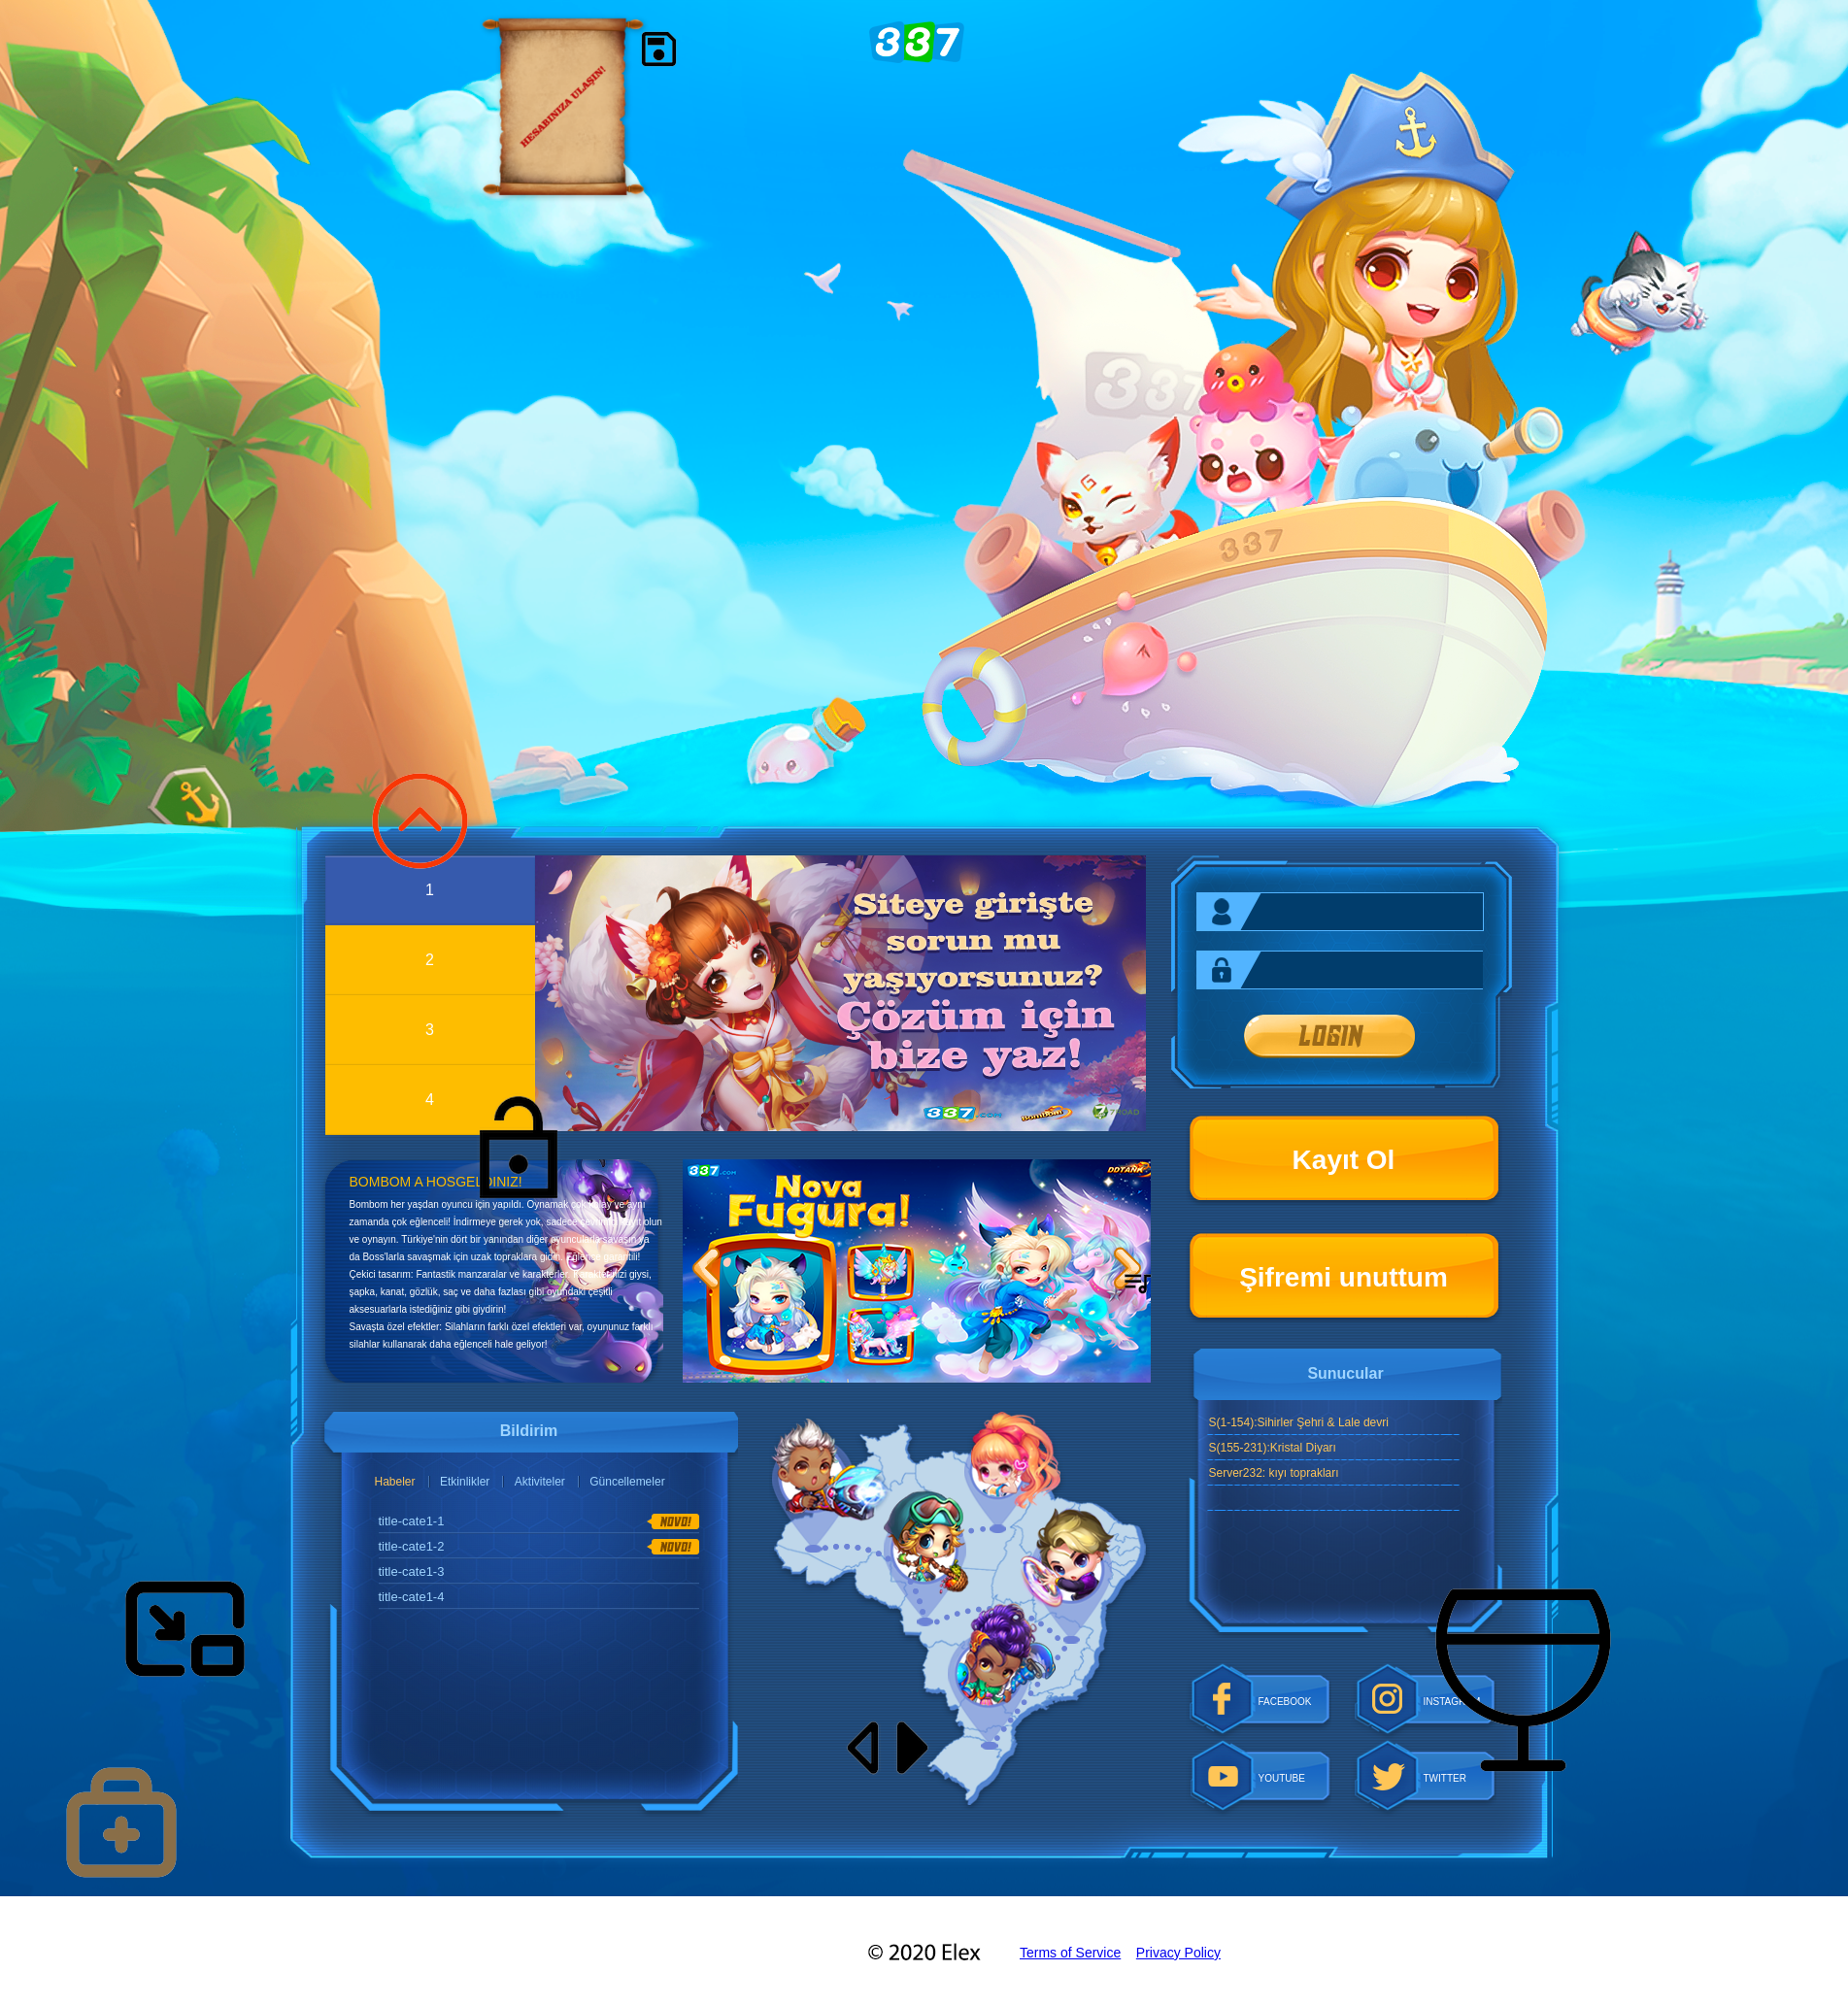  I want to click on view music queue or playlist, so click(1137, 1283).